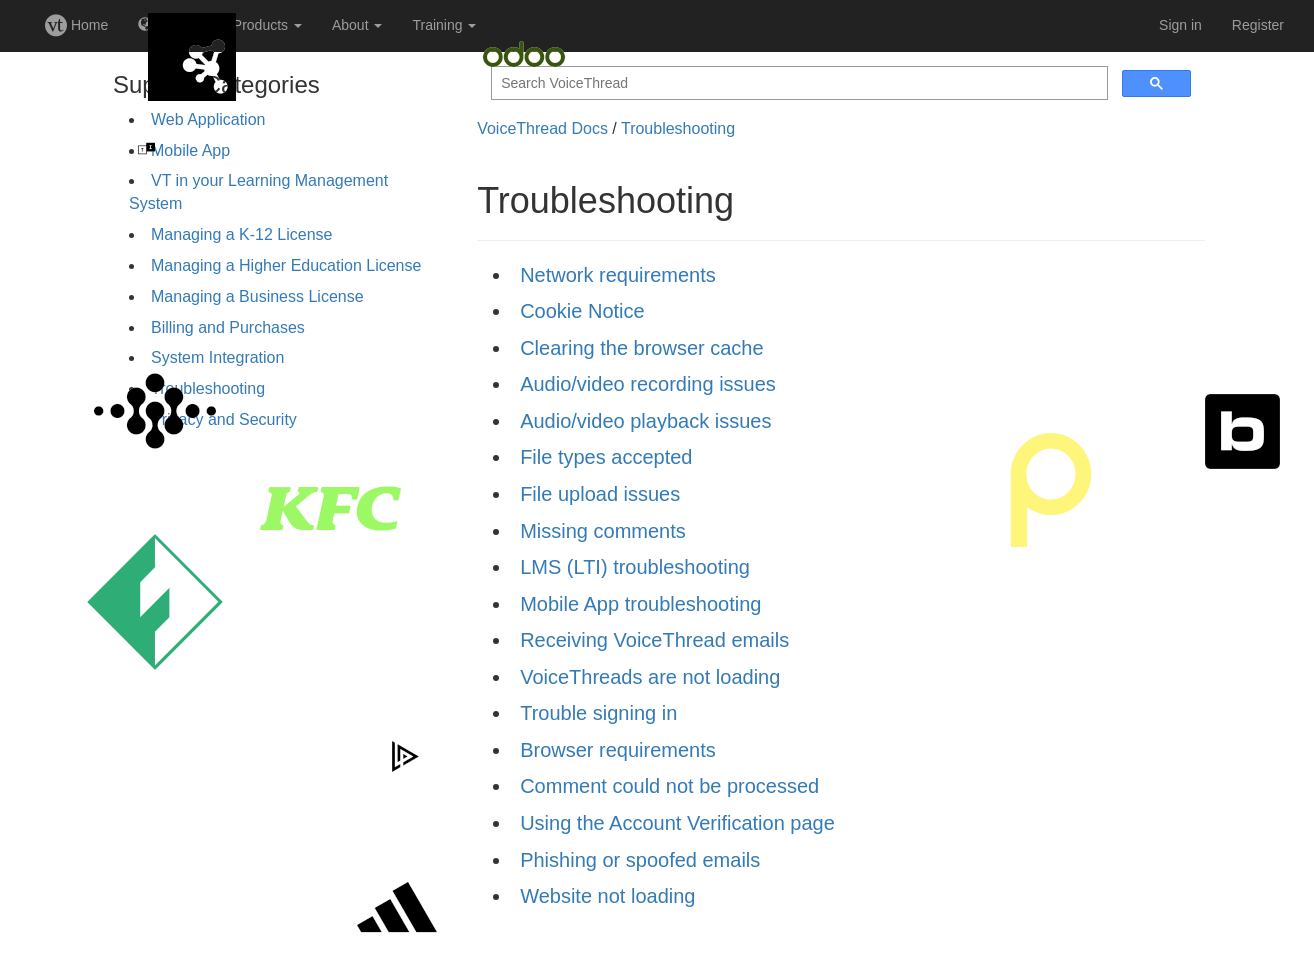  Describe the element at coordinates (524, 54) in the screenshot. I see `open odoo business management app` at that location.